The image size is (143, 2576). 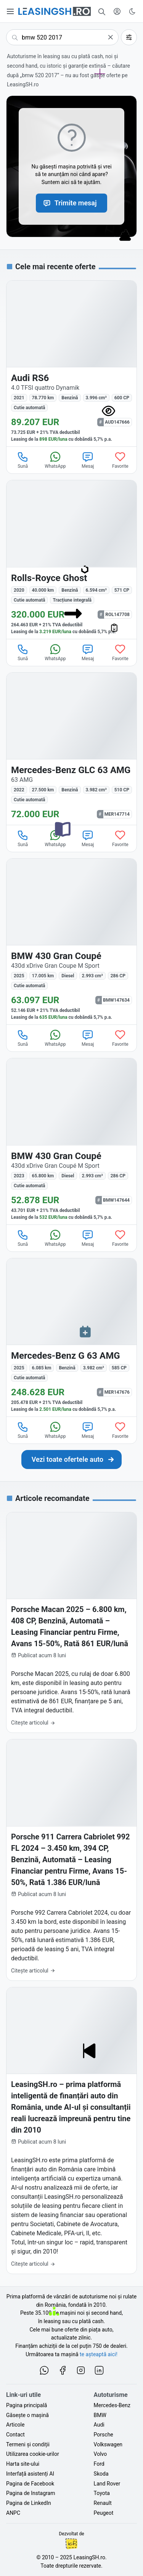 What do you see at coordinates (108, 411) in the screenshot?
I see `view or preview content` at bounding box center [108, 411].